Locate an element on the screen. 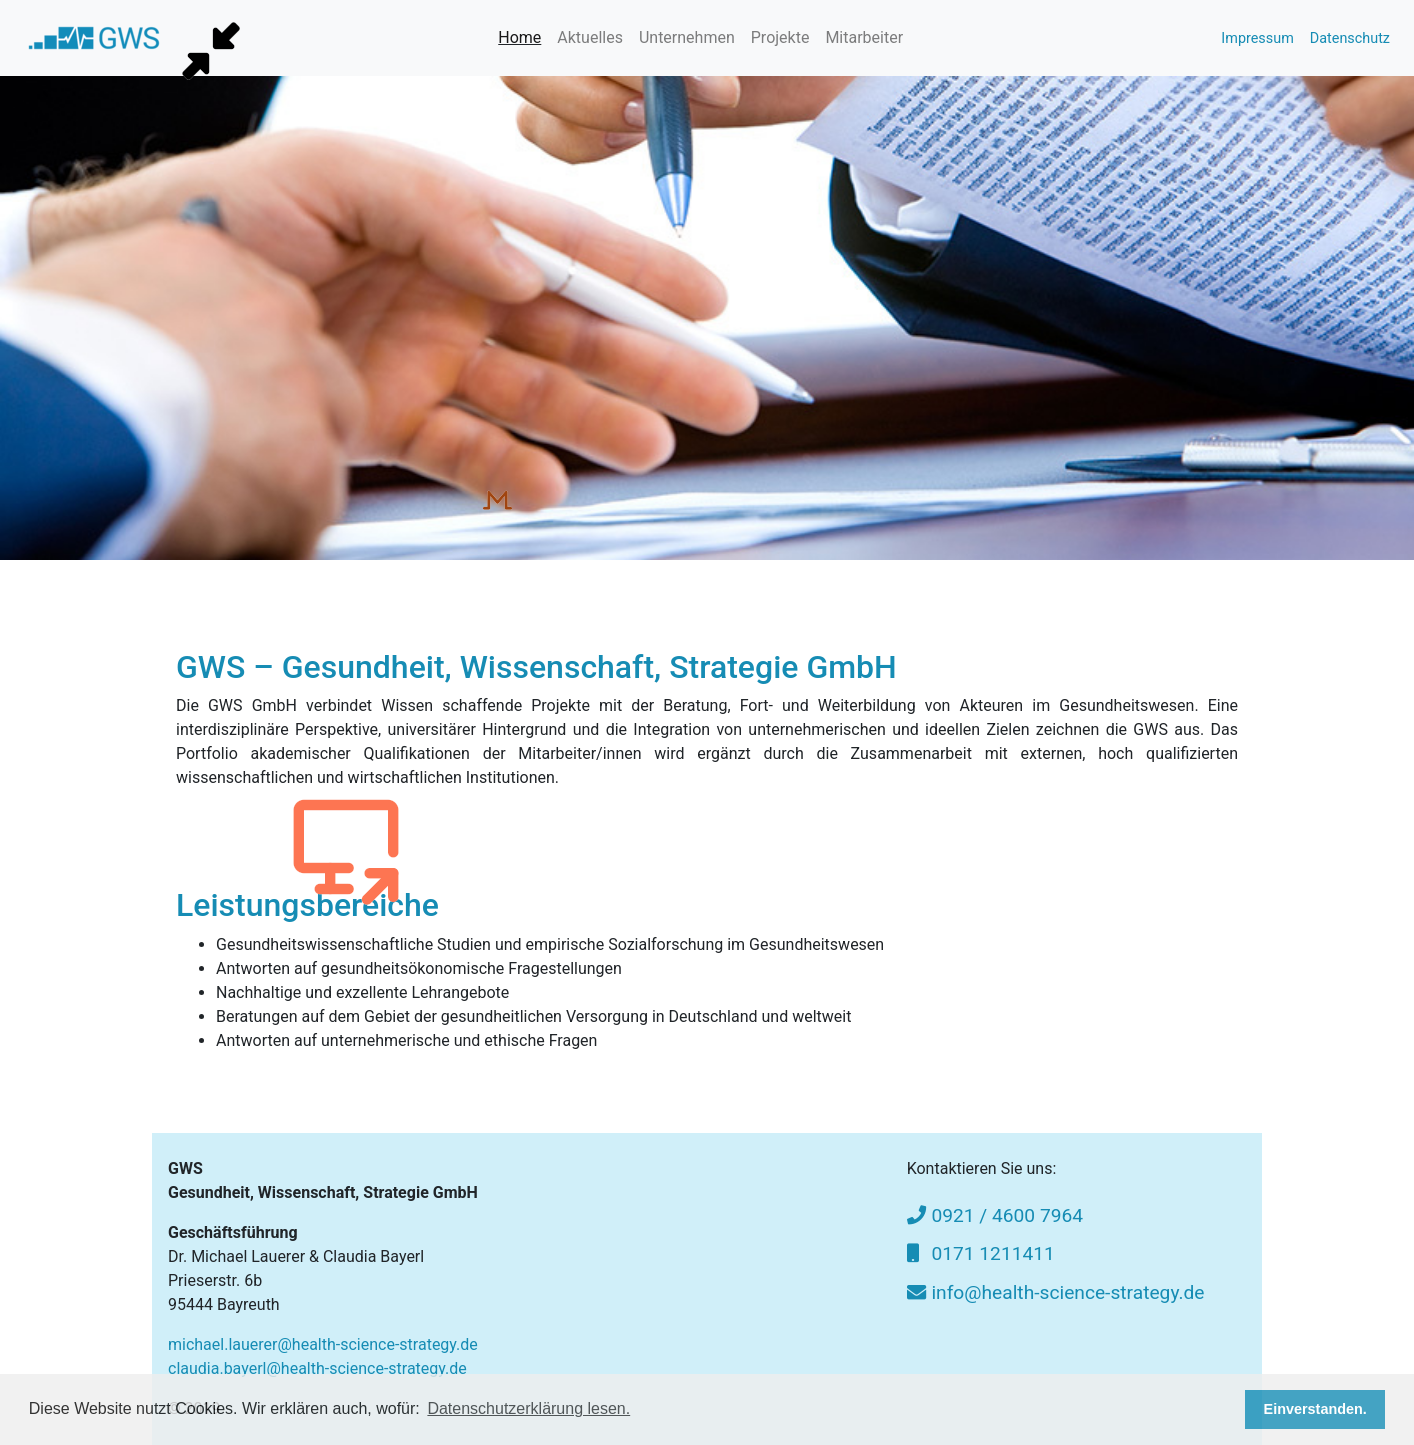 This screenshot has width=1414, height=1445. view monero cryptocurrency balance is located at coordinates (497, 499).